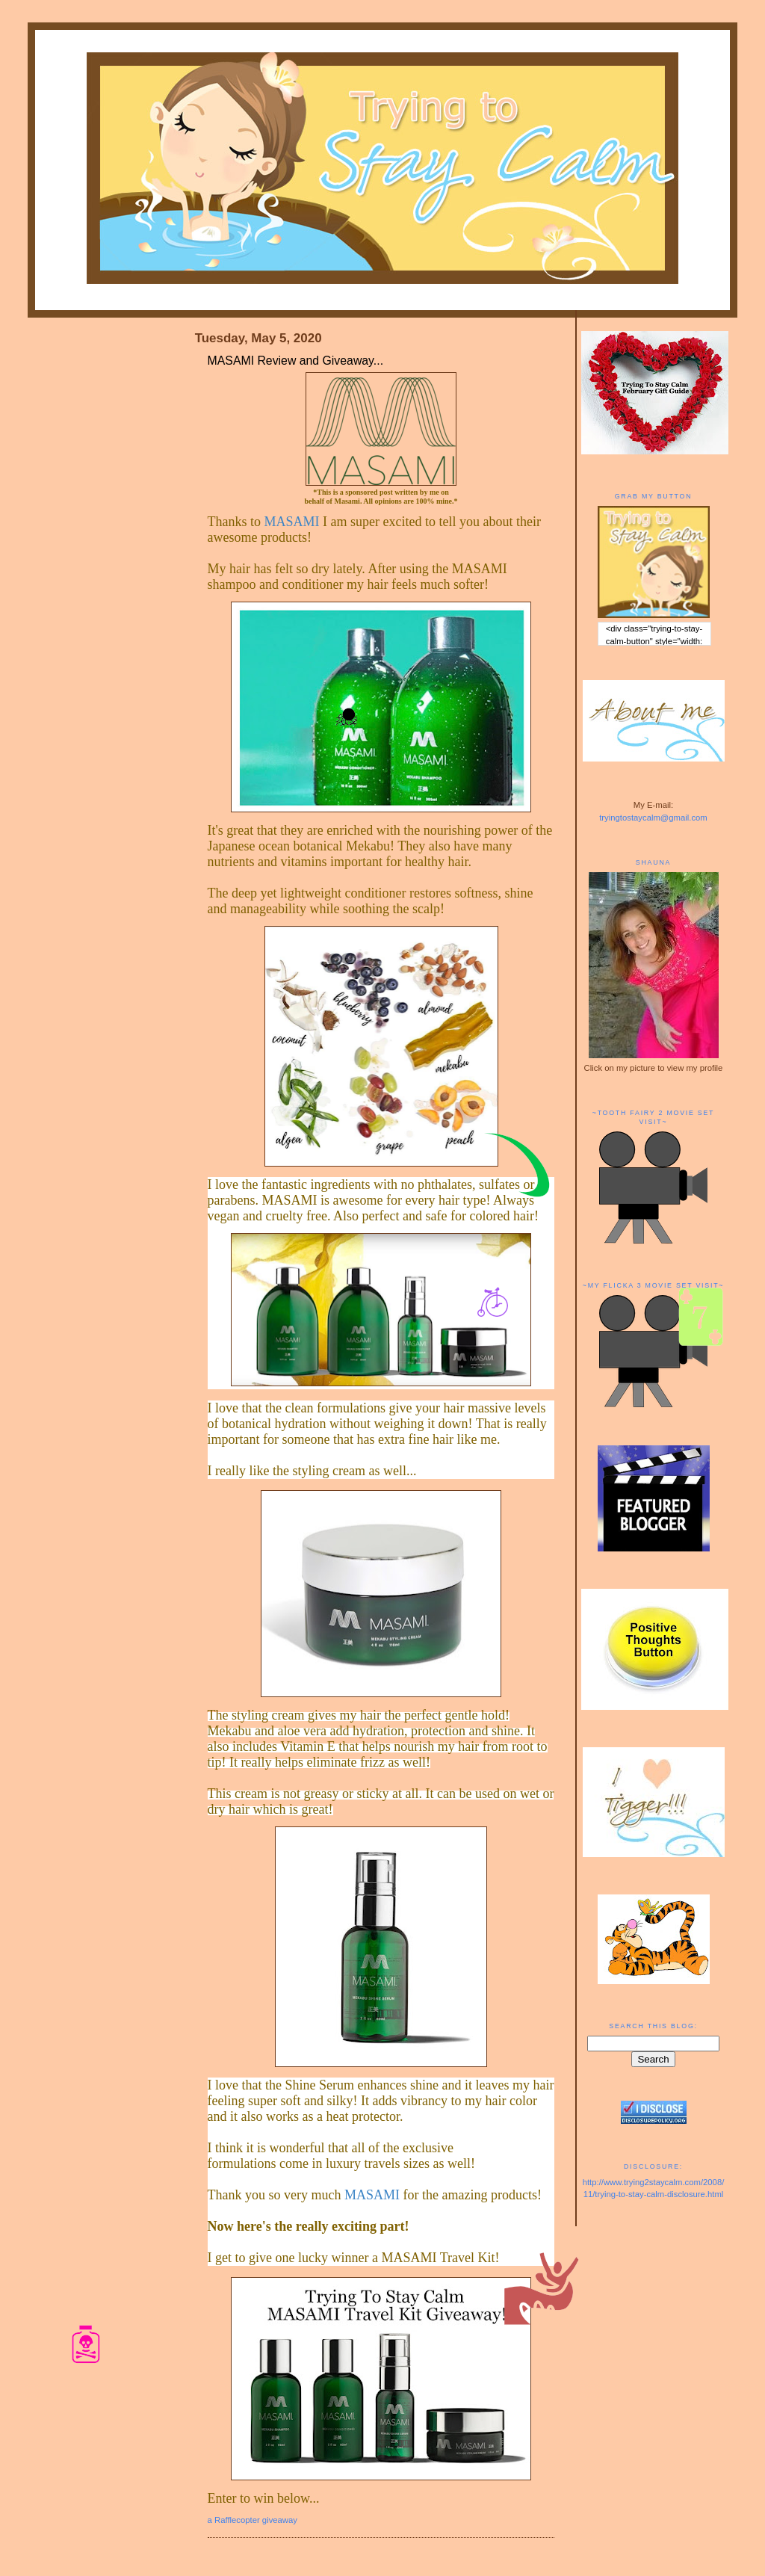 The height and width of the screenshot is (2576, 765). What do you see at coordinates (347, 715) in the screenshot?
I see `indicates a noodle or pasta dish item` at bounding box center [347, 715].